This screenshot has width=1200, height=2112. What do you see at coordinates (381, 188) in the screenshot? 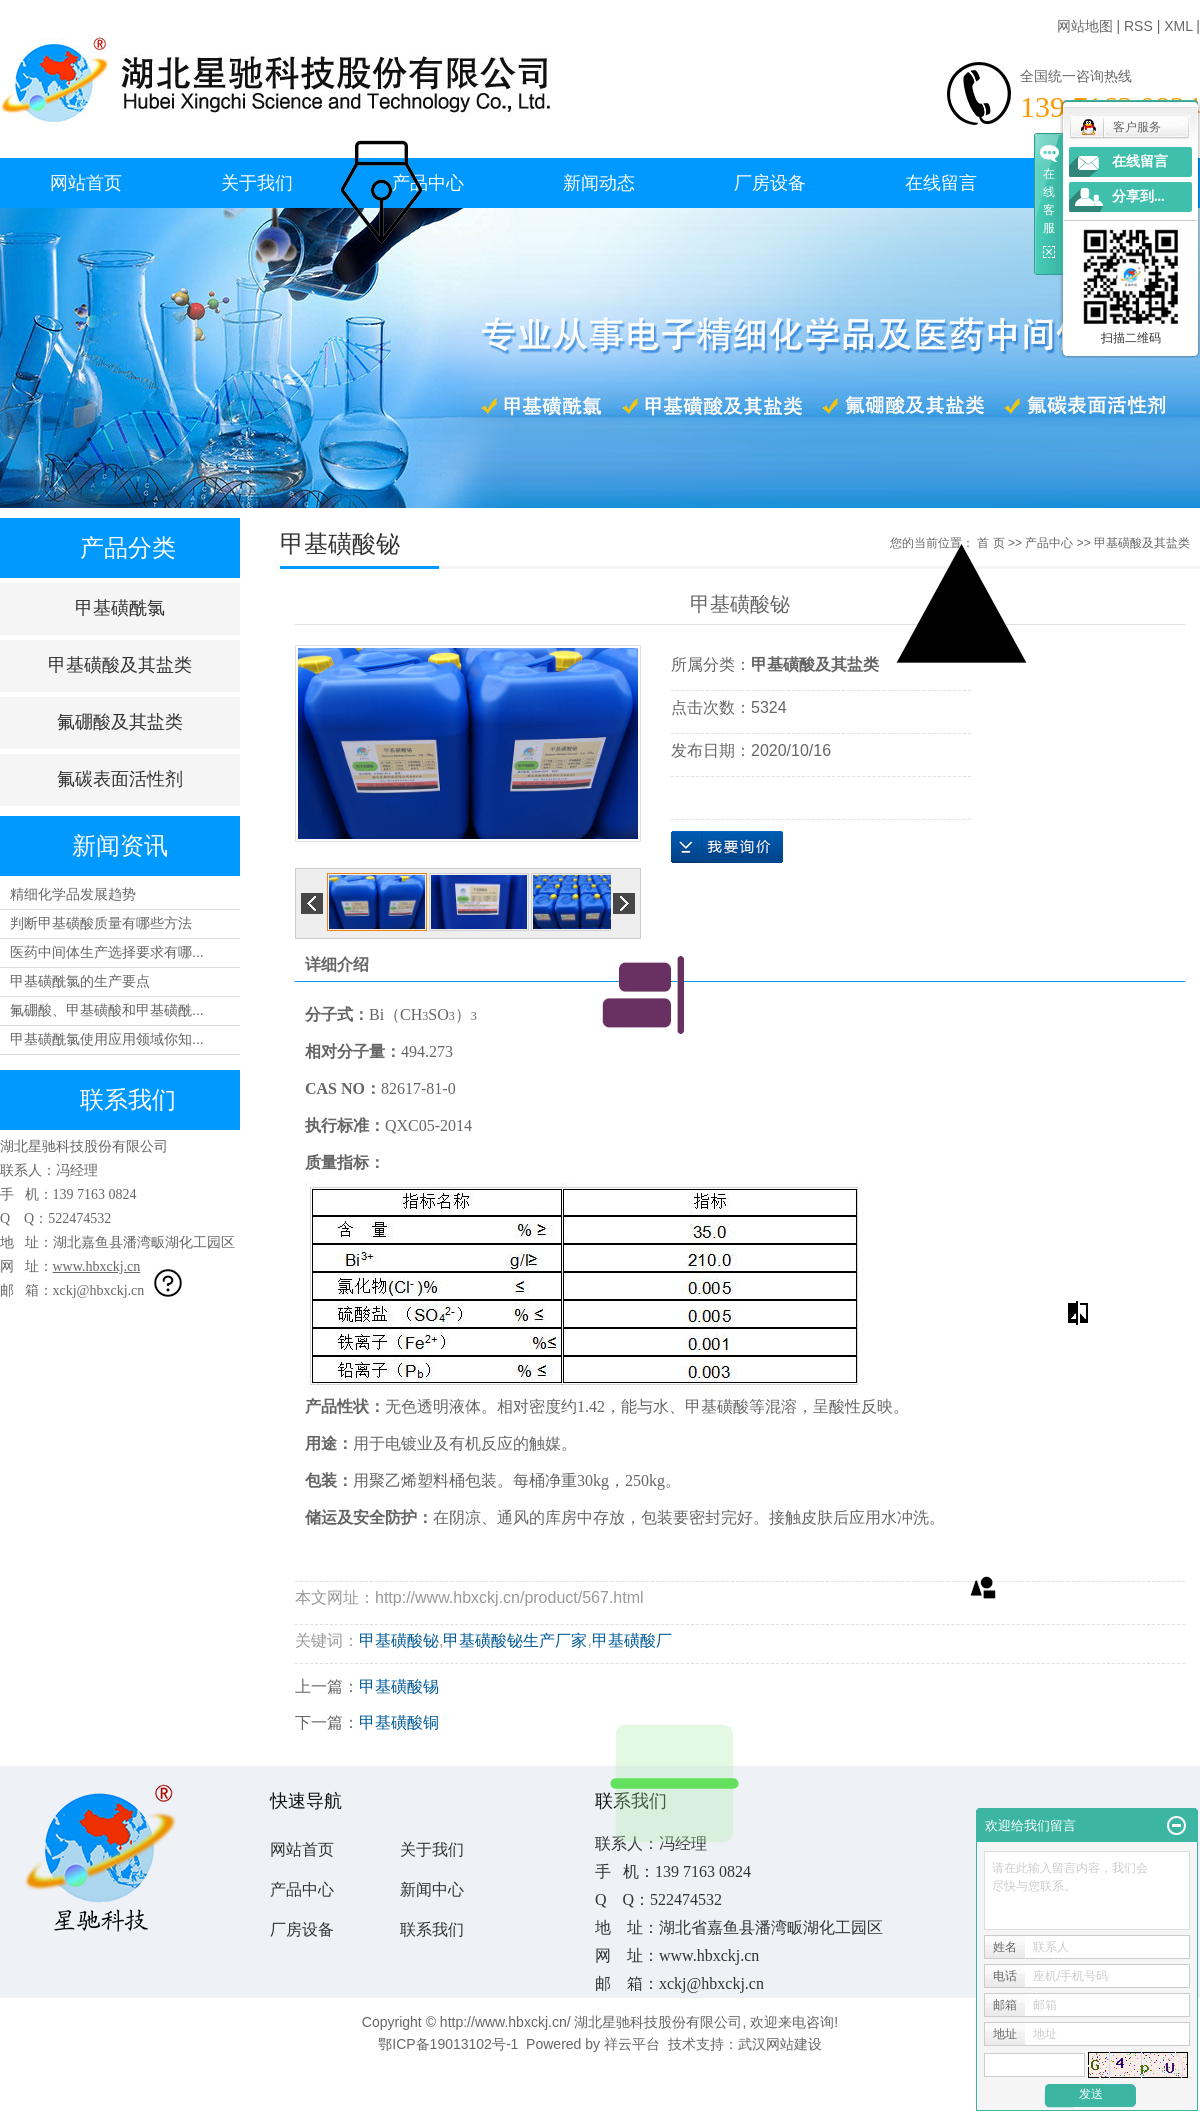
I see `access drawing or illustration tools` at bounding box center [381, 188].